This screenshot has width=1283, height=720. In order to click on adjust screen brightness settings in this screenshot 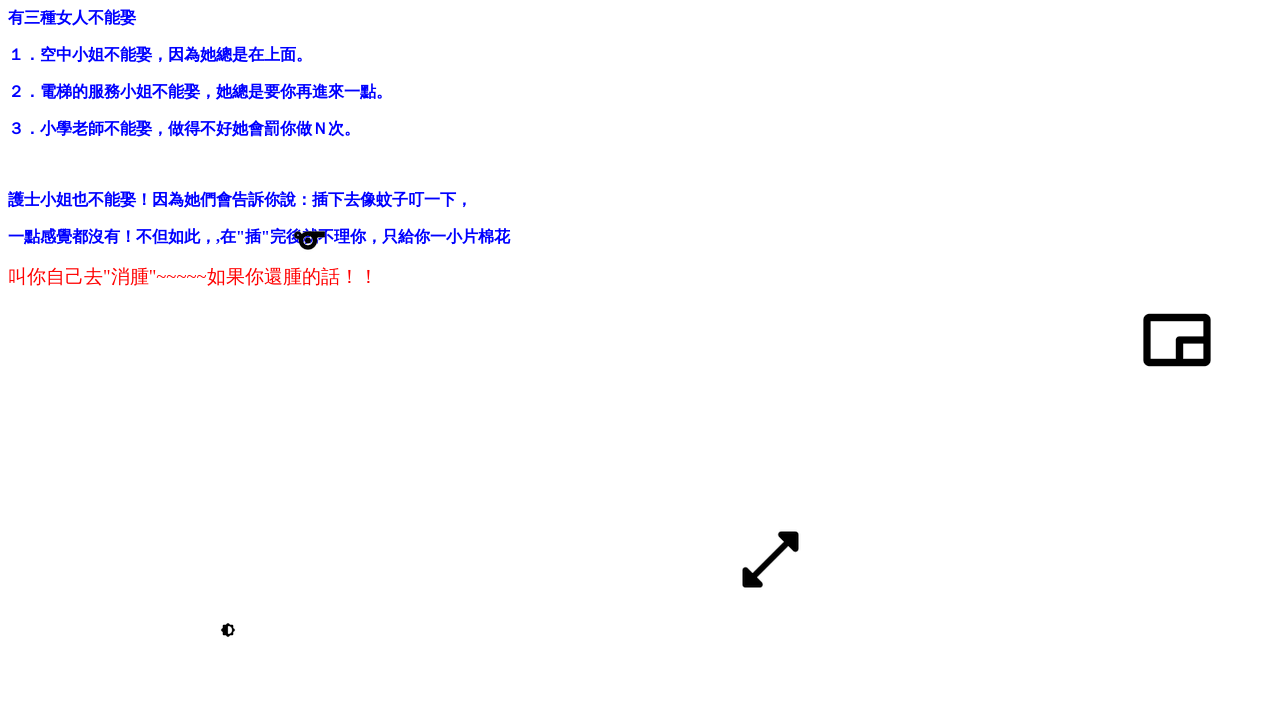, I will do `click(228, 630)`.